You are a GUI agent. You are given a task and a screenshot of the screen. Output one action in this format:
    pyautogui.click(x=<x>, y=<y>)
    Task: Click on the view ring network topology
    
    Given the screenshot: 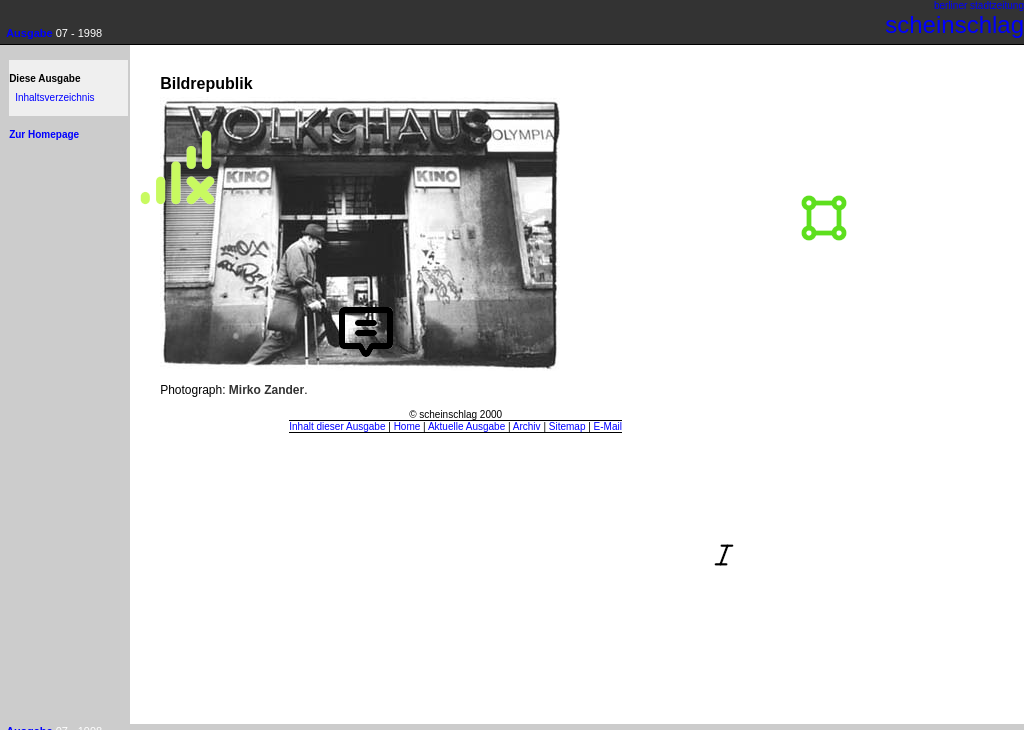 What is the action you would take?
    pyautogui.click(x=824, y=218)
    